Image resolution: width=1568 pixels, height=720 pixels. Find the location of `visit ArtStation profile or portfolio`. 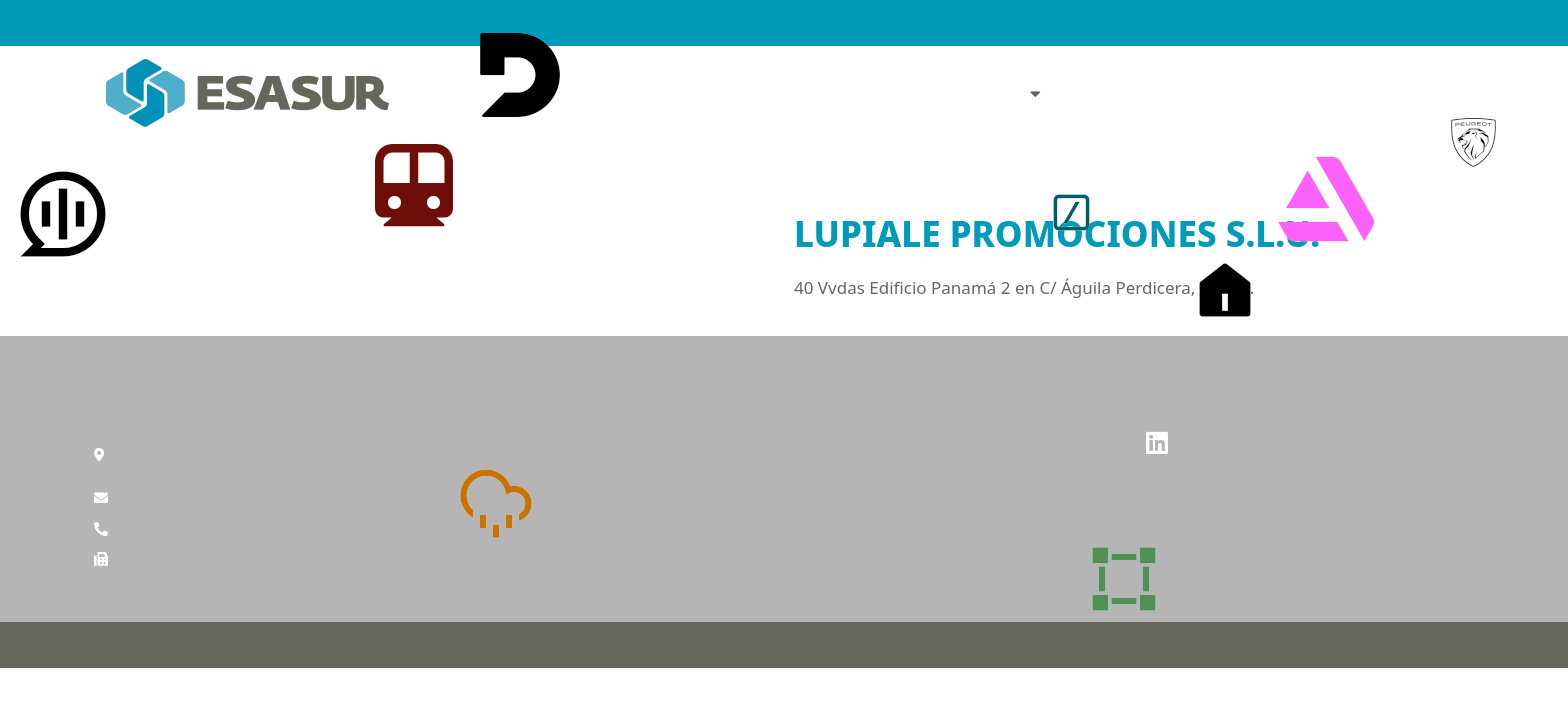

visit ArtStation profile or portfolio is located at coordinates (1326, 199).